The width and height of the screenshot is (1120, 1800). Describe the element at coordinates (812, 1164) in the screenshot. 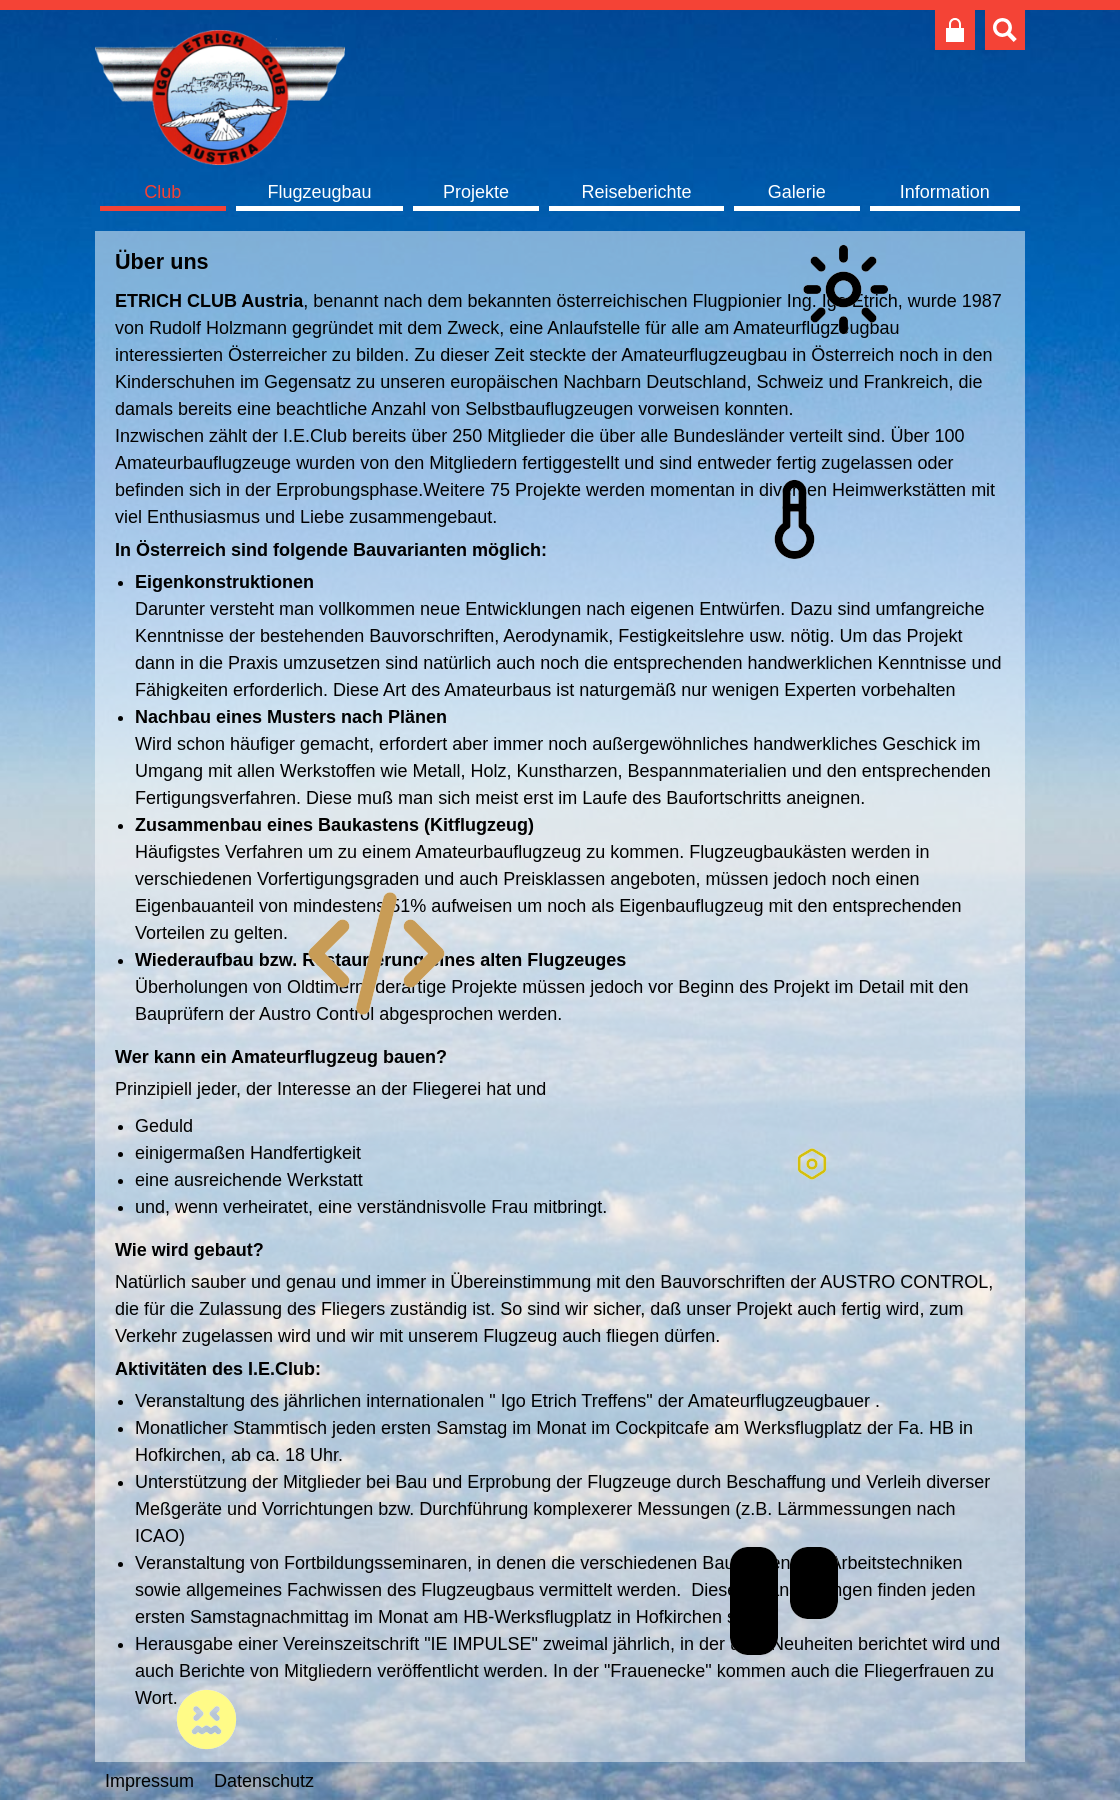

I see `access settings or preferences` at that location.